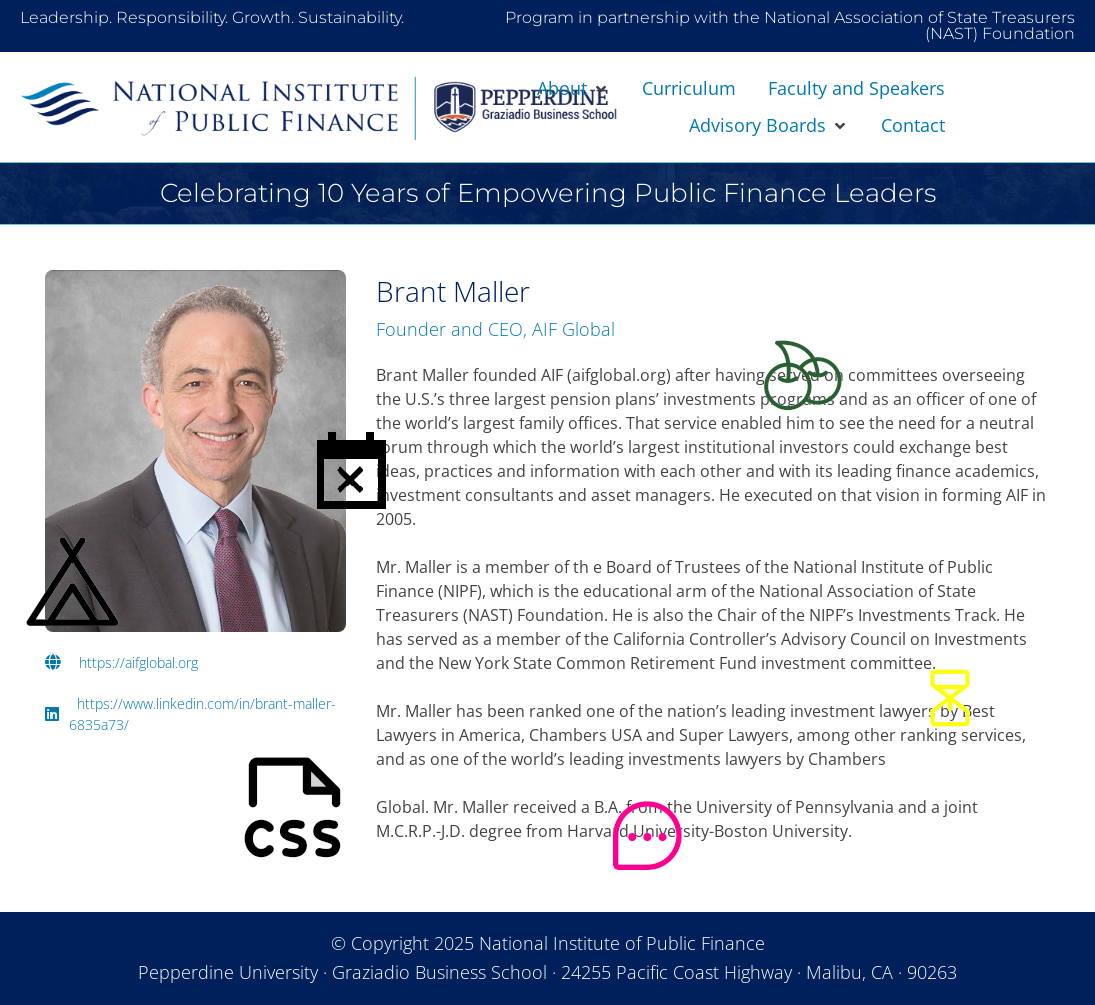  Describe the element at coordinates (646, 837) in the screenshot. I see `open chat or messaging` at that location.